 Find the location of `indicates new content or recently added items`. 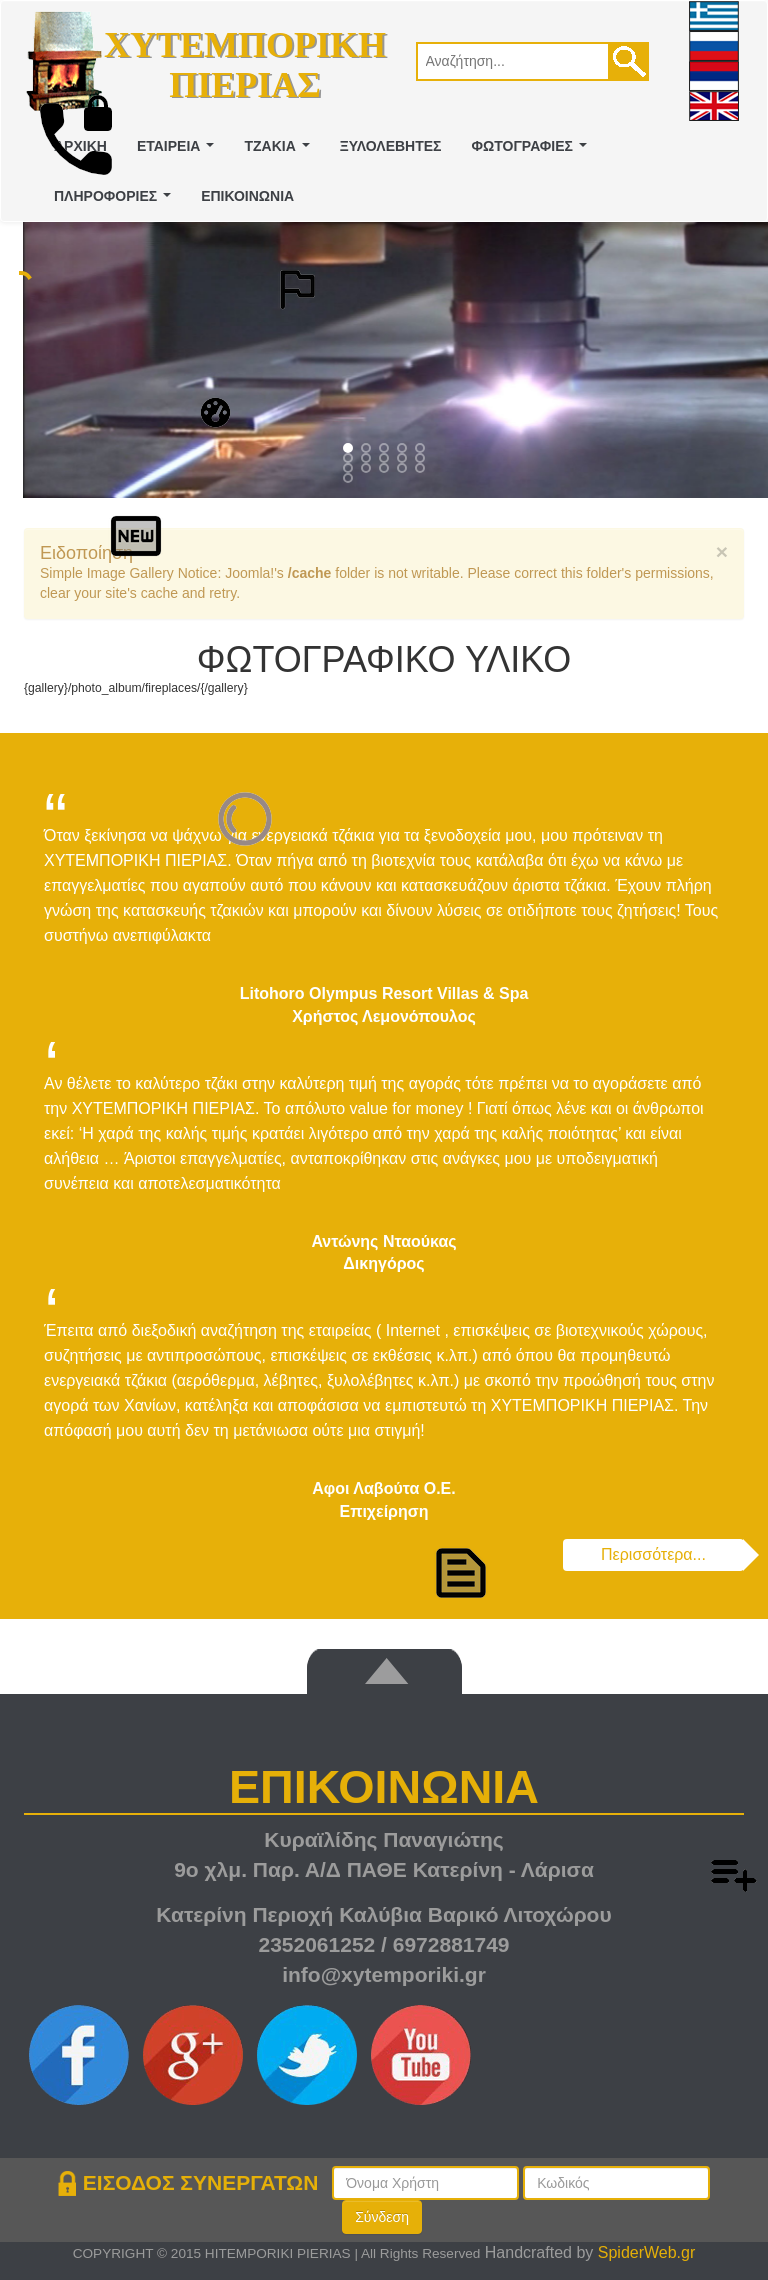

indicates new content or recently added items is located at coordinates (136, 536).